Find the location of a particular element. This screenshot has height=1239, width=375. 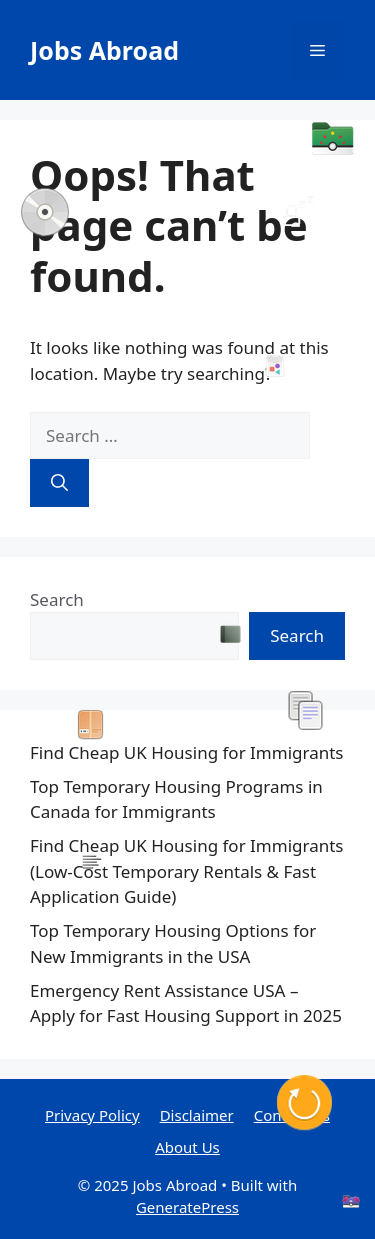

access DVD or optical disc drive is located at coordinates (45, 212).